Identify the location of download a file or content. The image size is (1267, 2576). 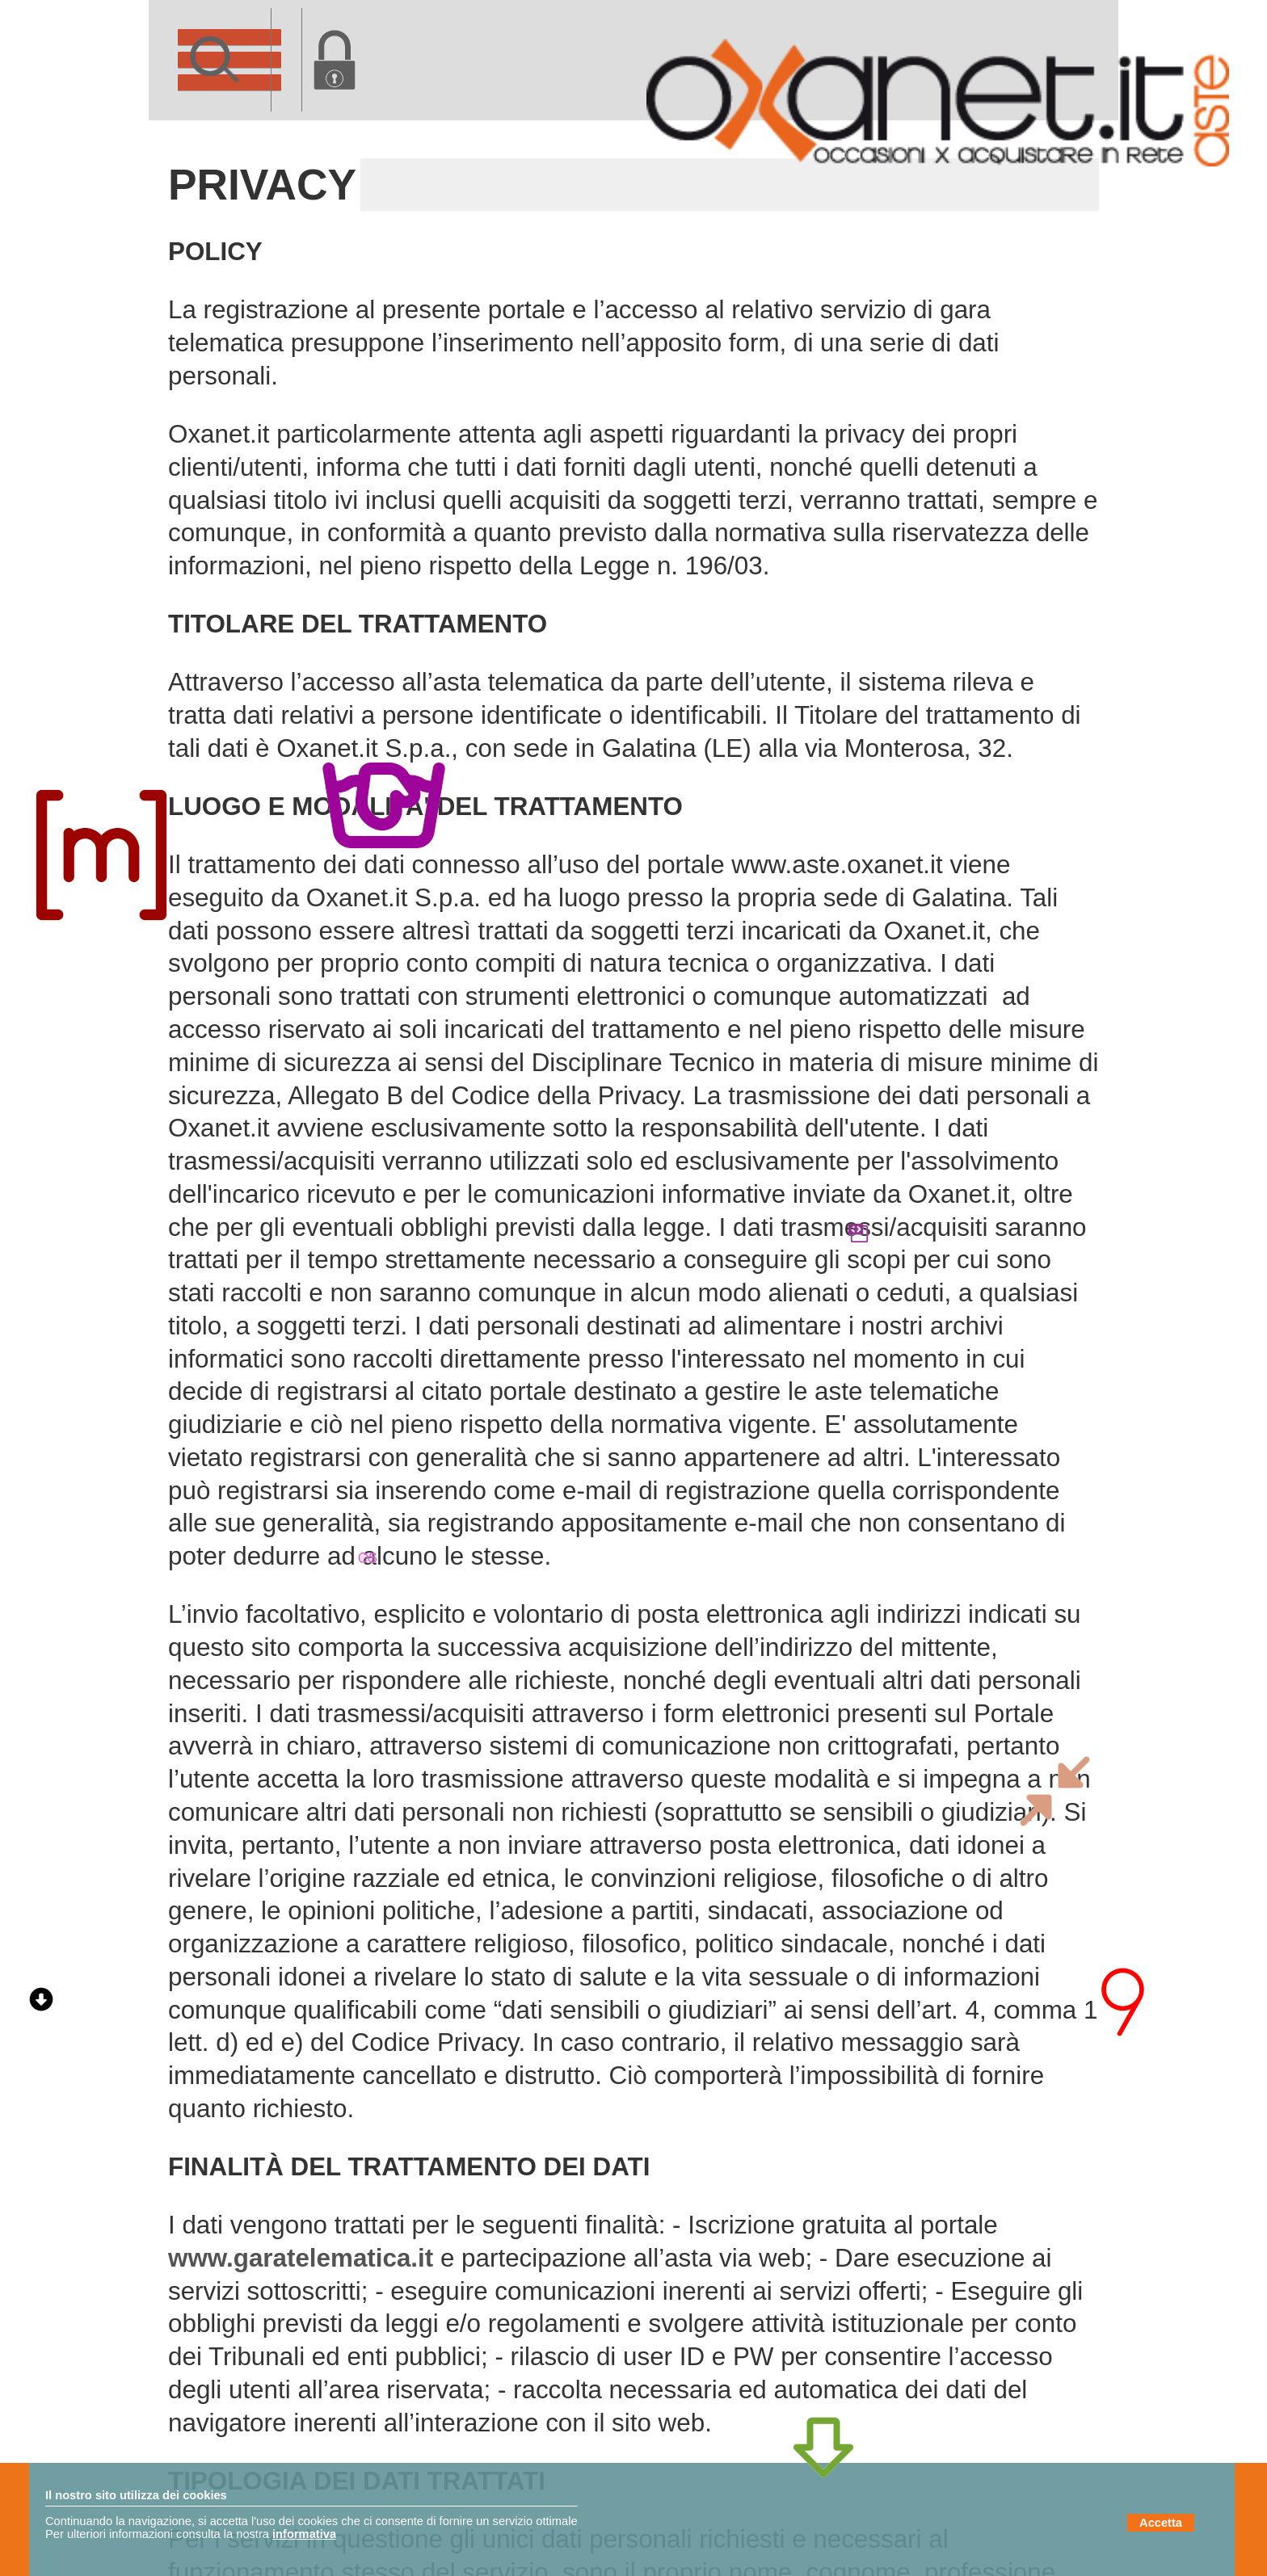
(41, 1999).